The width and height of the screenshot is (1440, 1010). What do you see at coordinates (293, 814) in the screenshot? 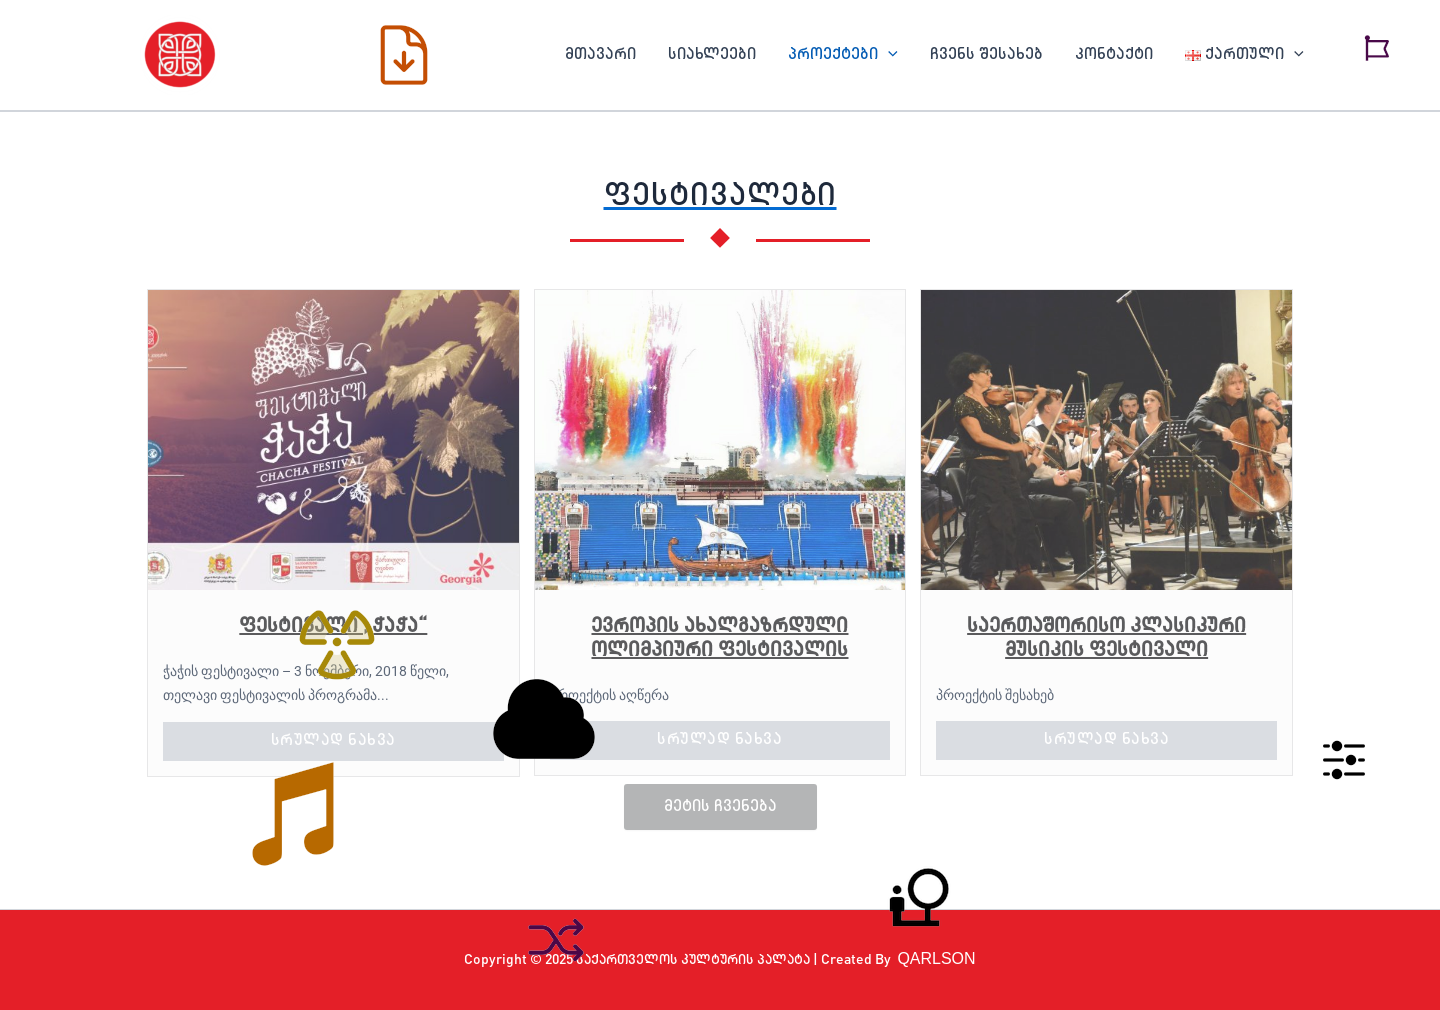
I see `access music library or player` at bounding box center [293, 814].